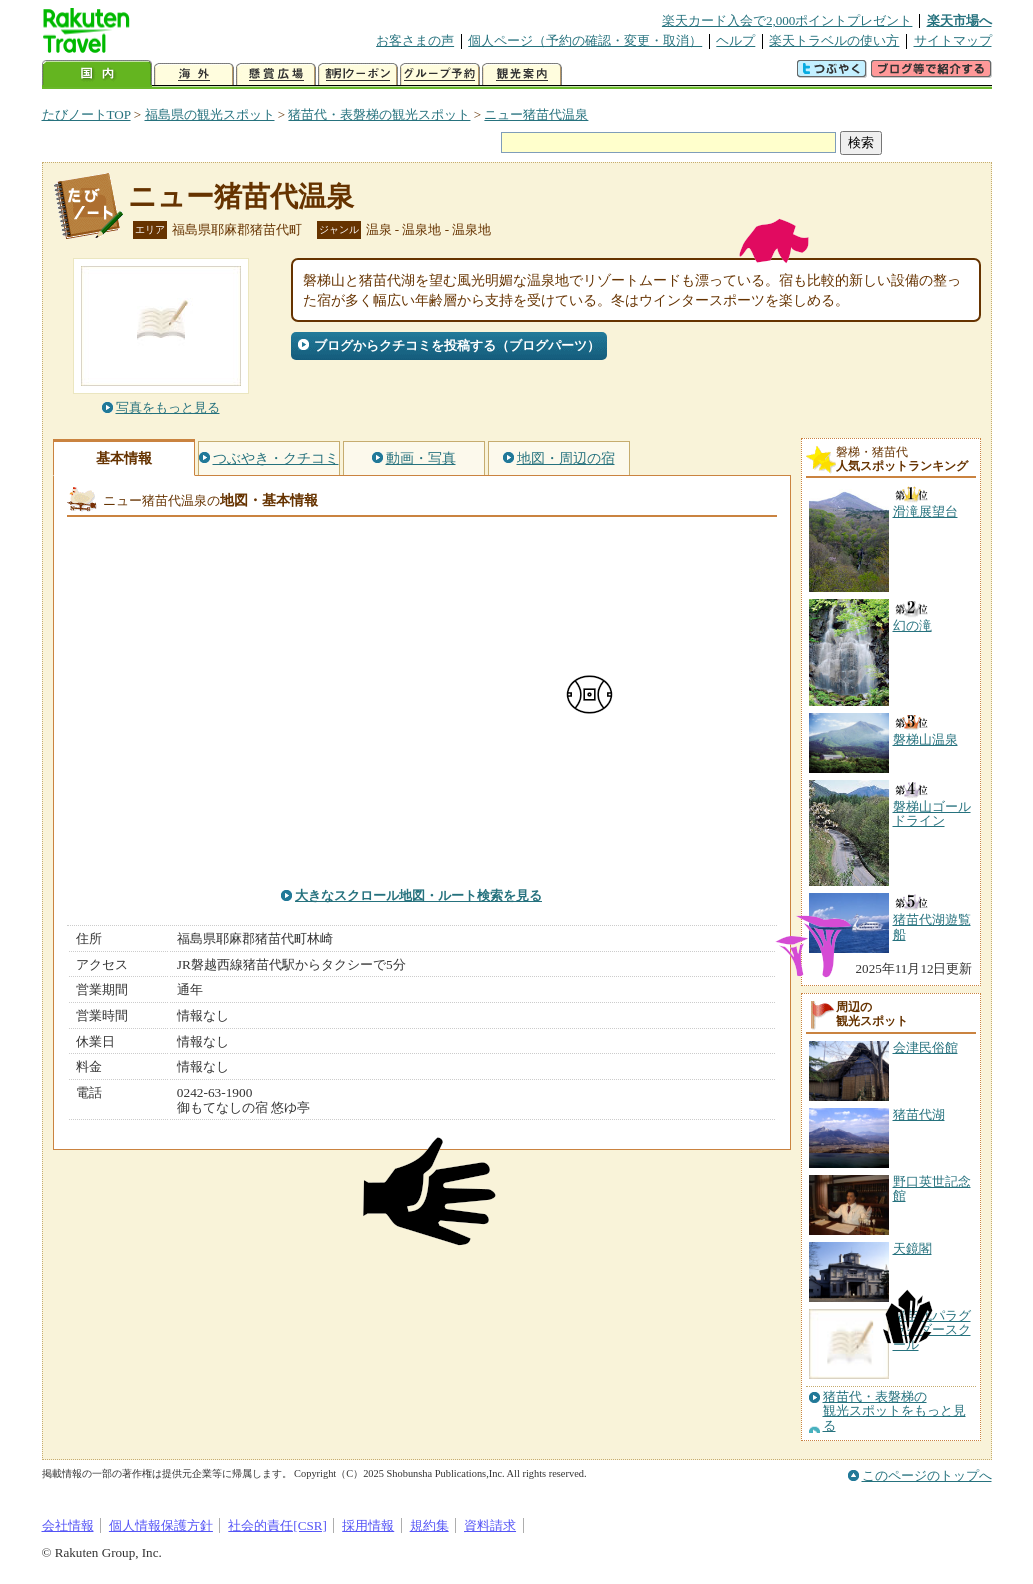  Describe the element at coordinates (430, 1186) in the screenshot. I see `play hand gesture in a game (paper in rock-paper-scissors)` at that location.